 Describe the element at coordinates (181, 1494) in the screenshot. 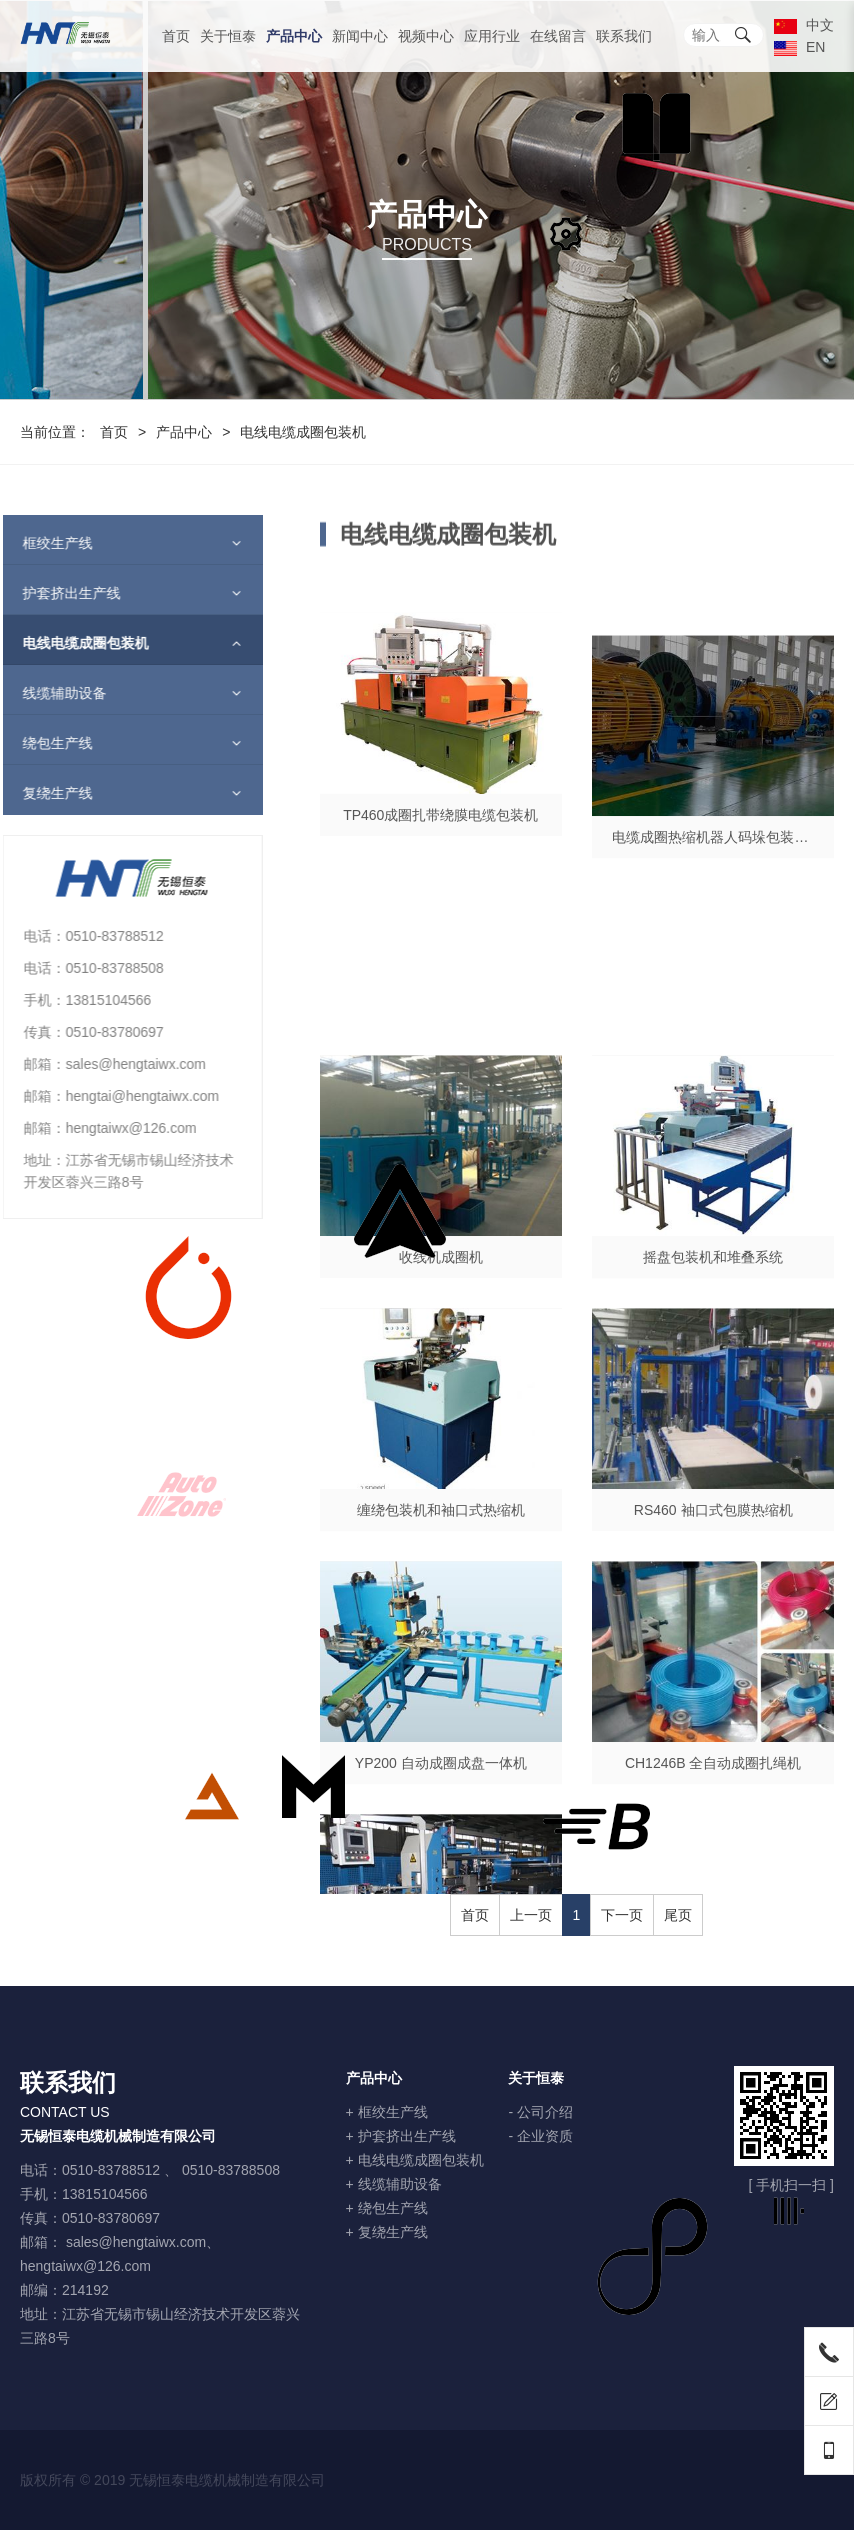

I see `visit the AutoZone website or app` at that location.